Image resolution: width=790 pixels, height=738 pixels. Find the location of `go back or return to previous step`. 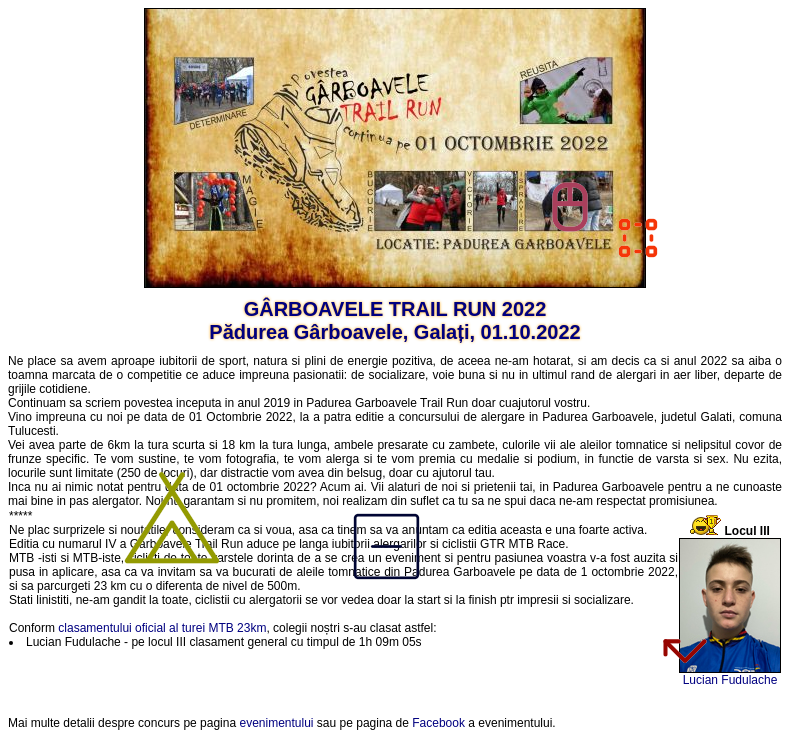

go back or return to previous step is located at coordinates (685, 650).